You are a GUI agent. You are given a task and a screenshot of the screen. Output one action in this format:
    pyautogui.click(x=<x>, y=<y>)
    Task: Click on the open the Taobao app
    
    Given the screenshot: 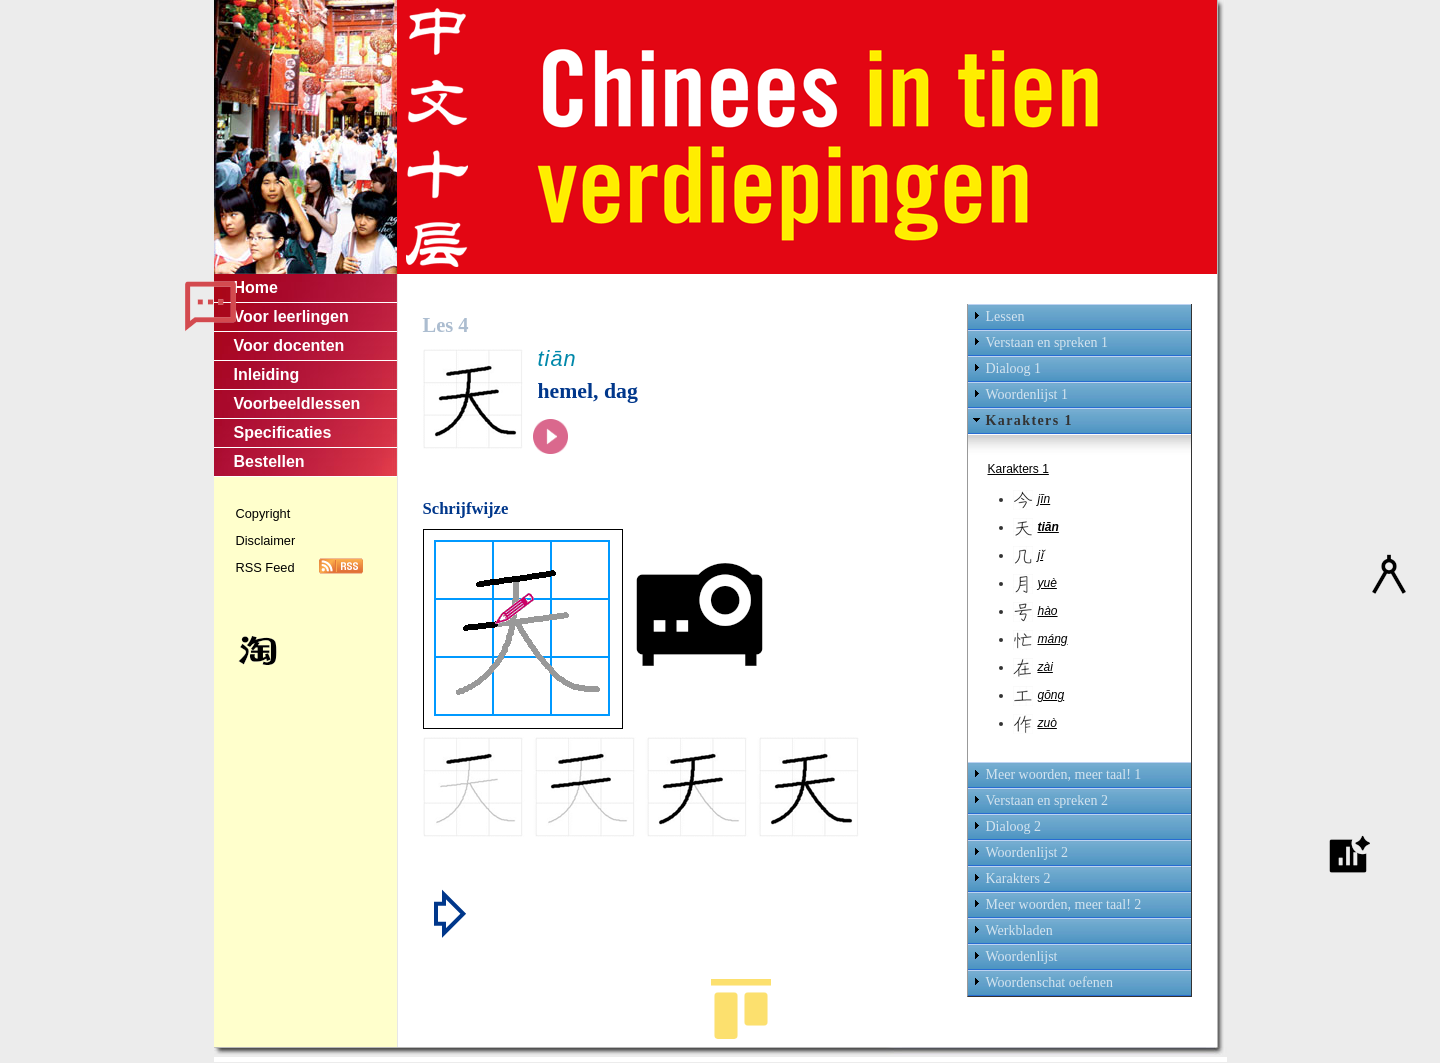 What is the action you would take?
    pyautogui.click(x=257, y=650)
    